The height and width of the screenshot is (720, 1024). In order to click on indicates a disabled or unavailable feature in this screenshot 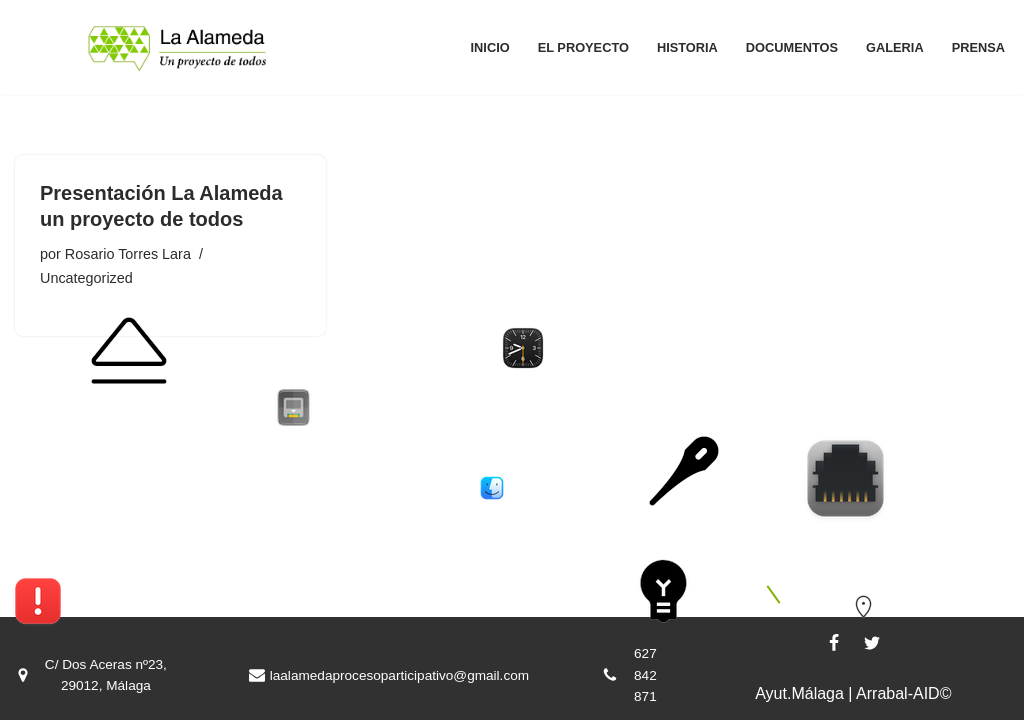, I will do `click(773, 594)`.